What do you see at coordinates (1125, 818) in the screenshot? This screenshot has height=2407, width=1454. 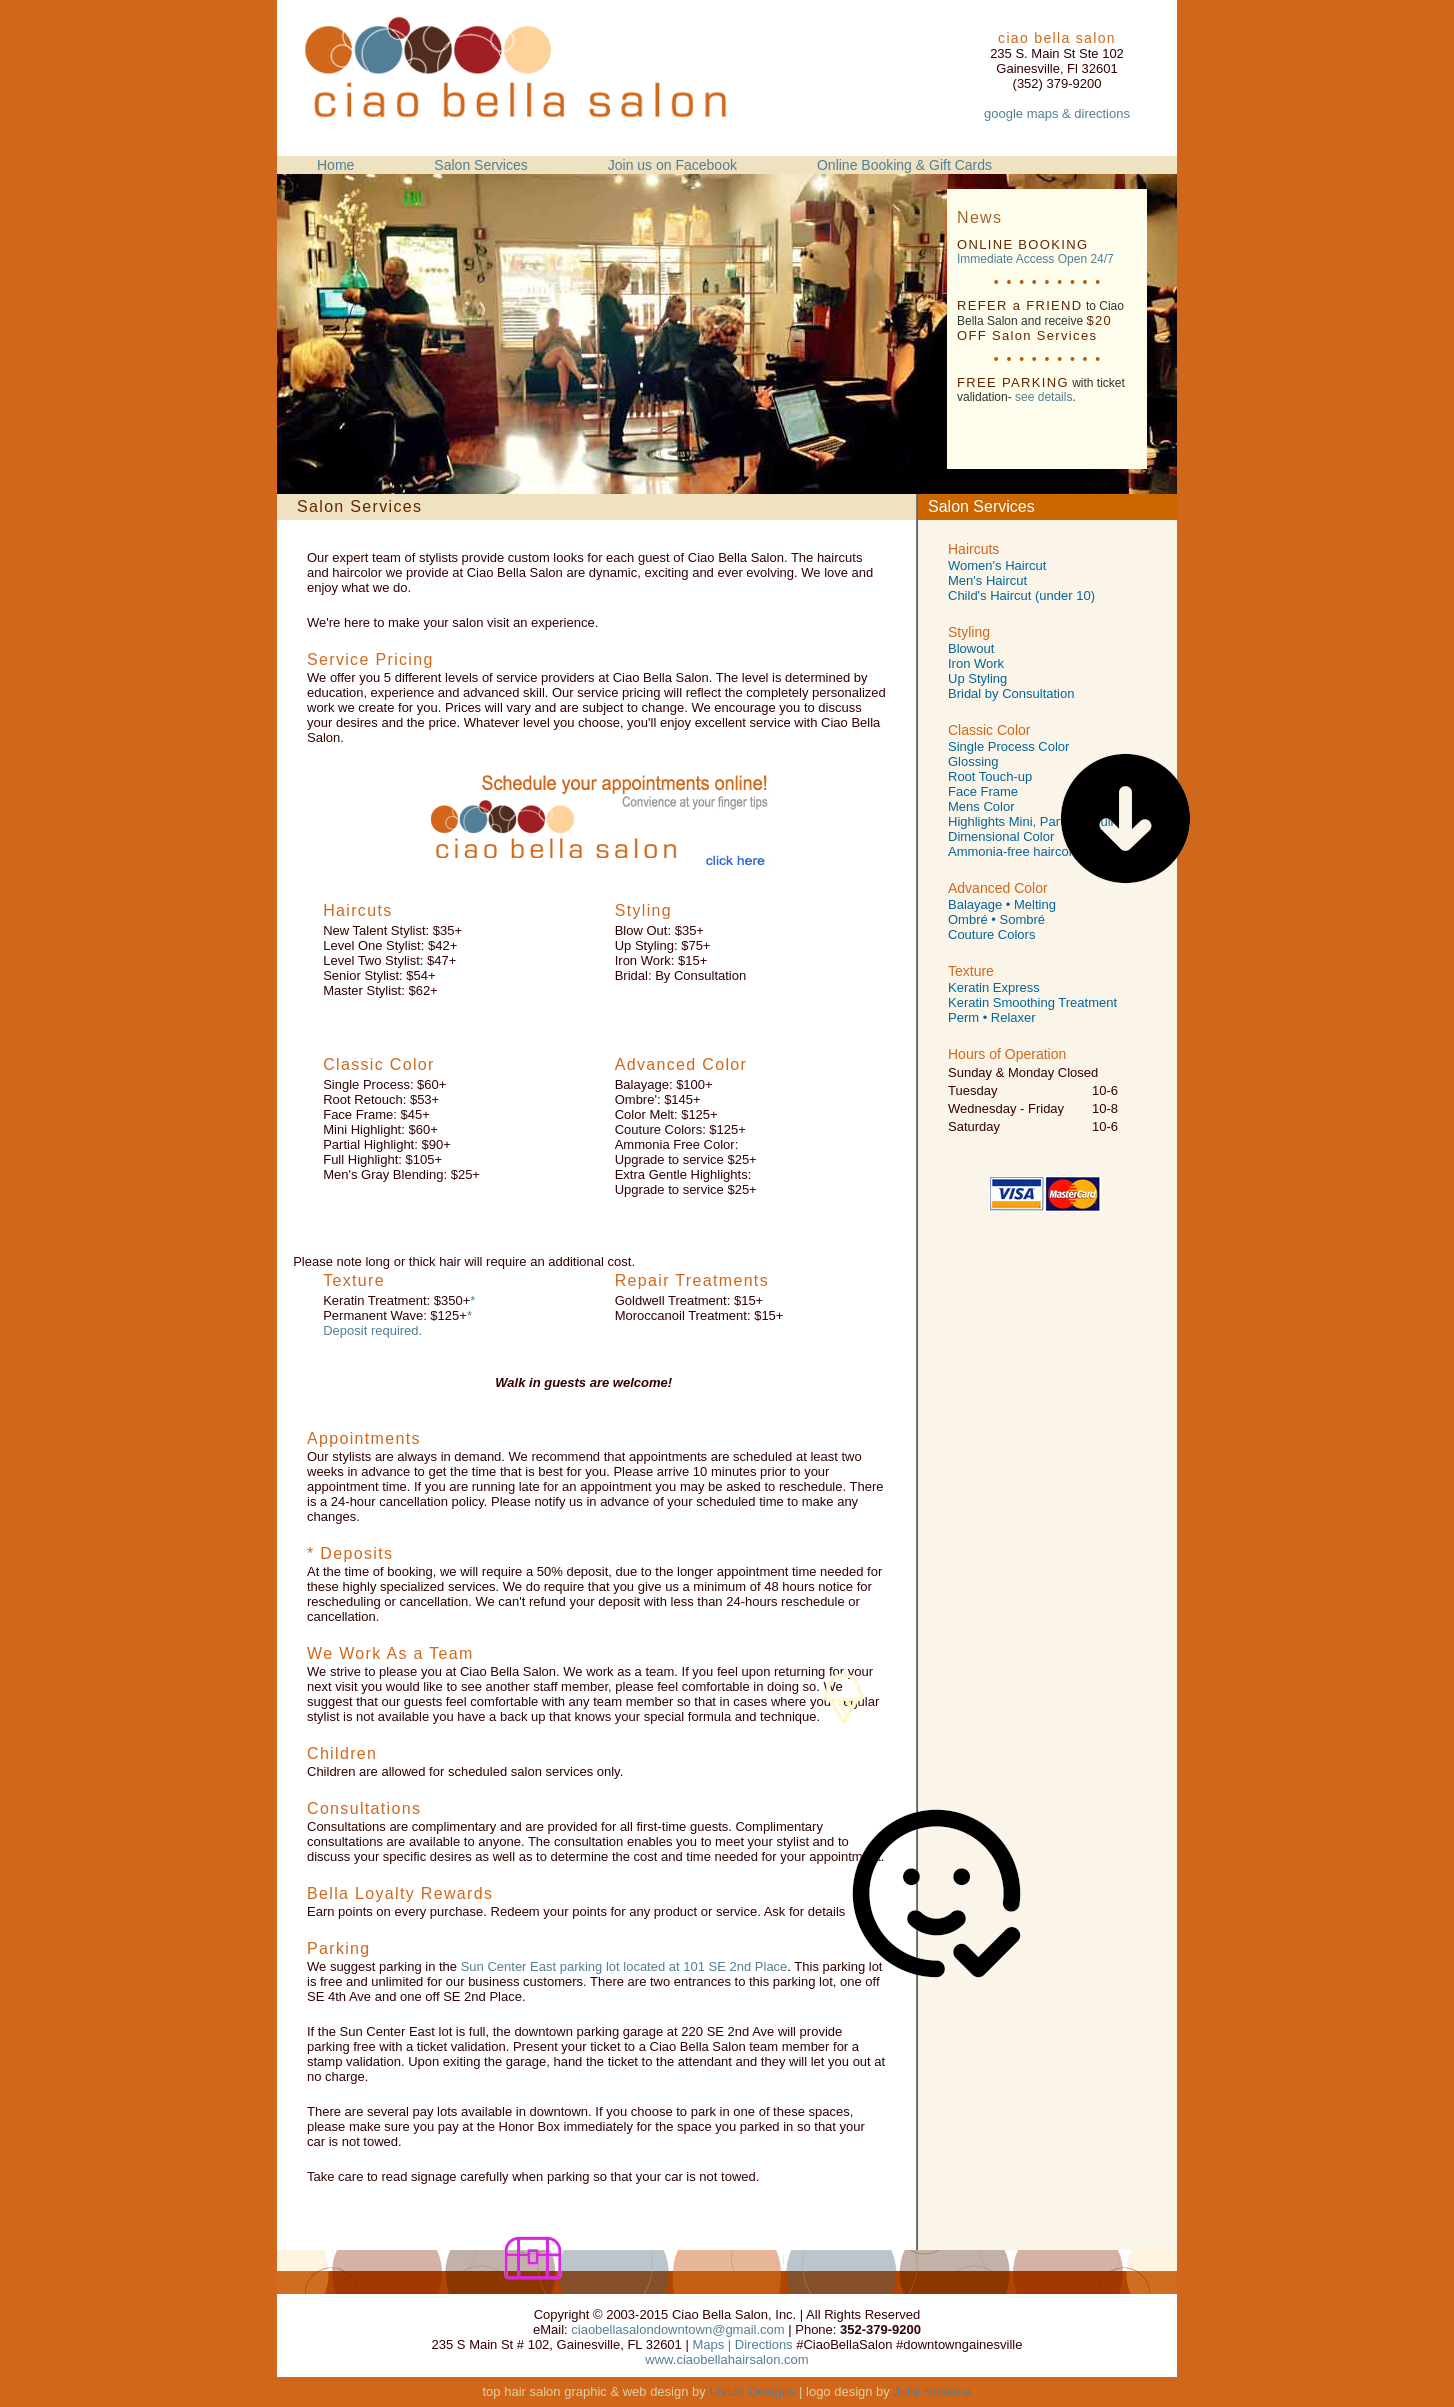 I see `download a file or content` at bounding box center [1125, 818].